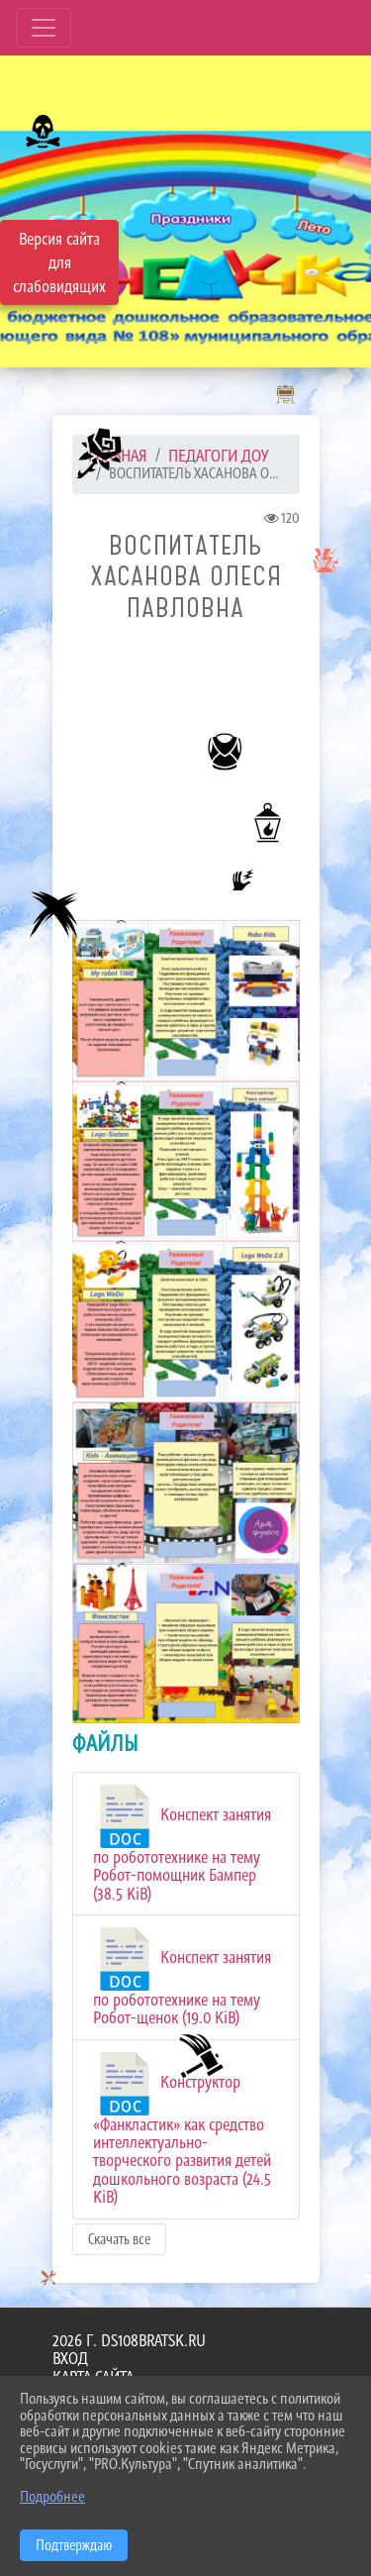 The image size is (371, 2576). I want to click on indicates a ban or moderation action, so click(202, 2057).